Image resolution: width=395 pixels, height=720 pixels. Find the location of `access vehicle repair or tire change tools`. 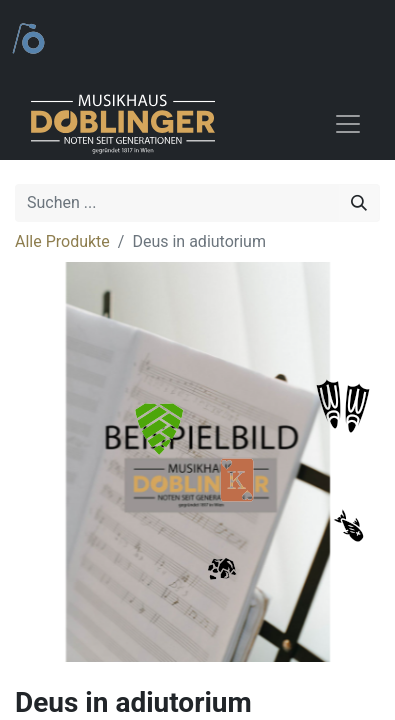

access vehicle repair or tire change tools is located at coordinates (28, 38).